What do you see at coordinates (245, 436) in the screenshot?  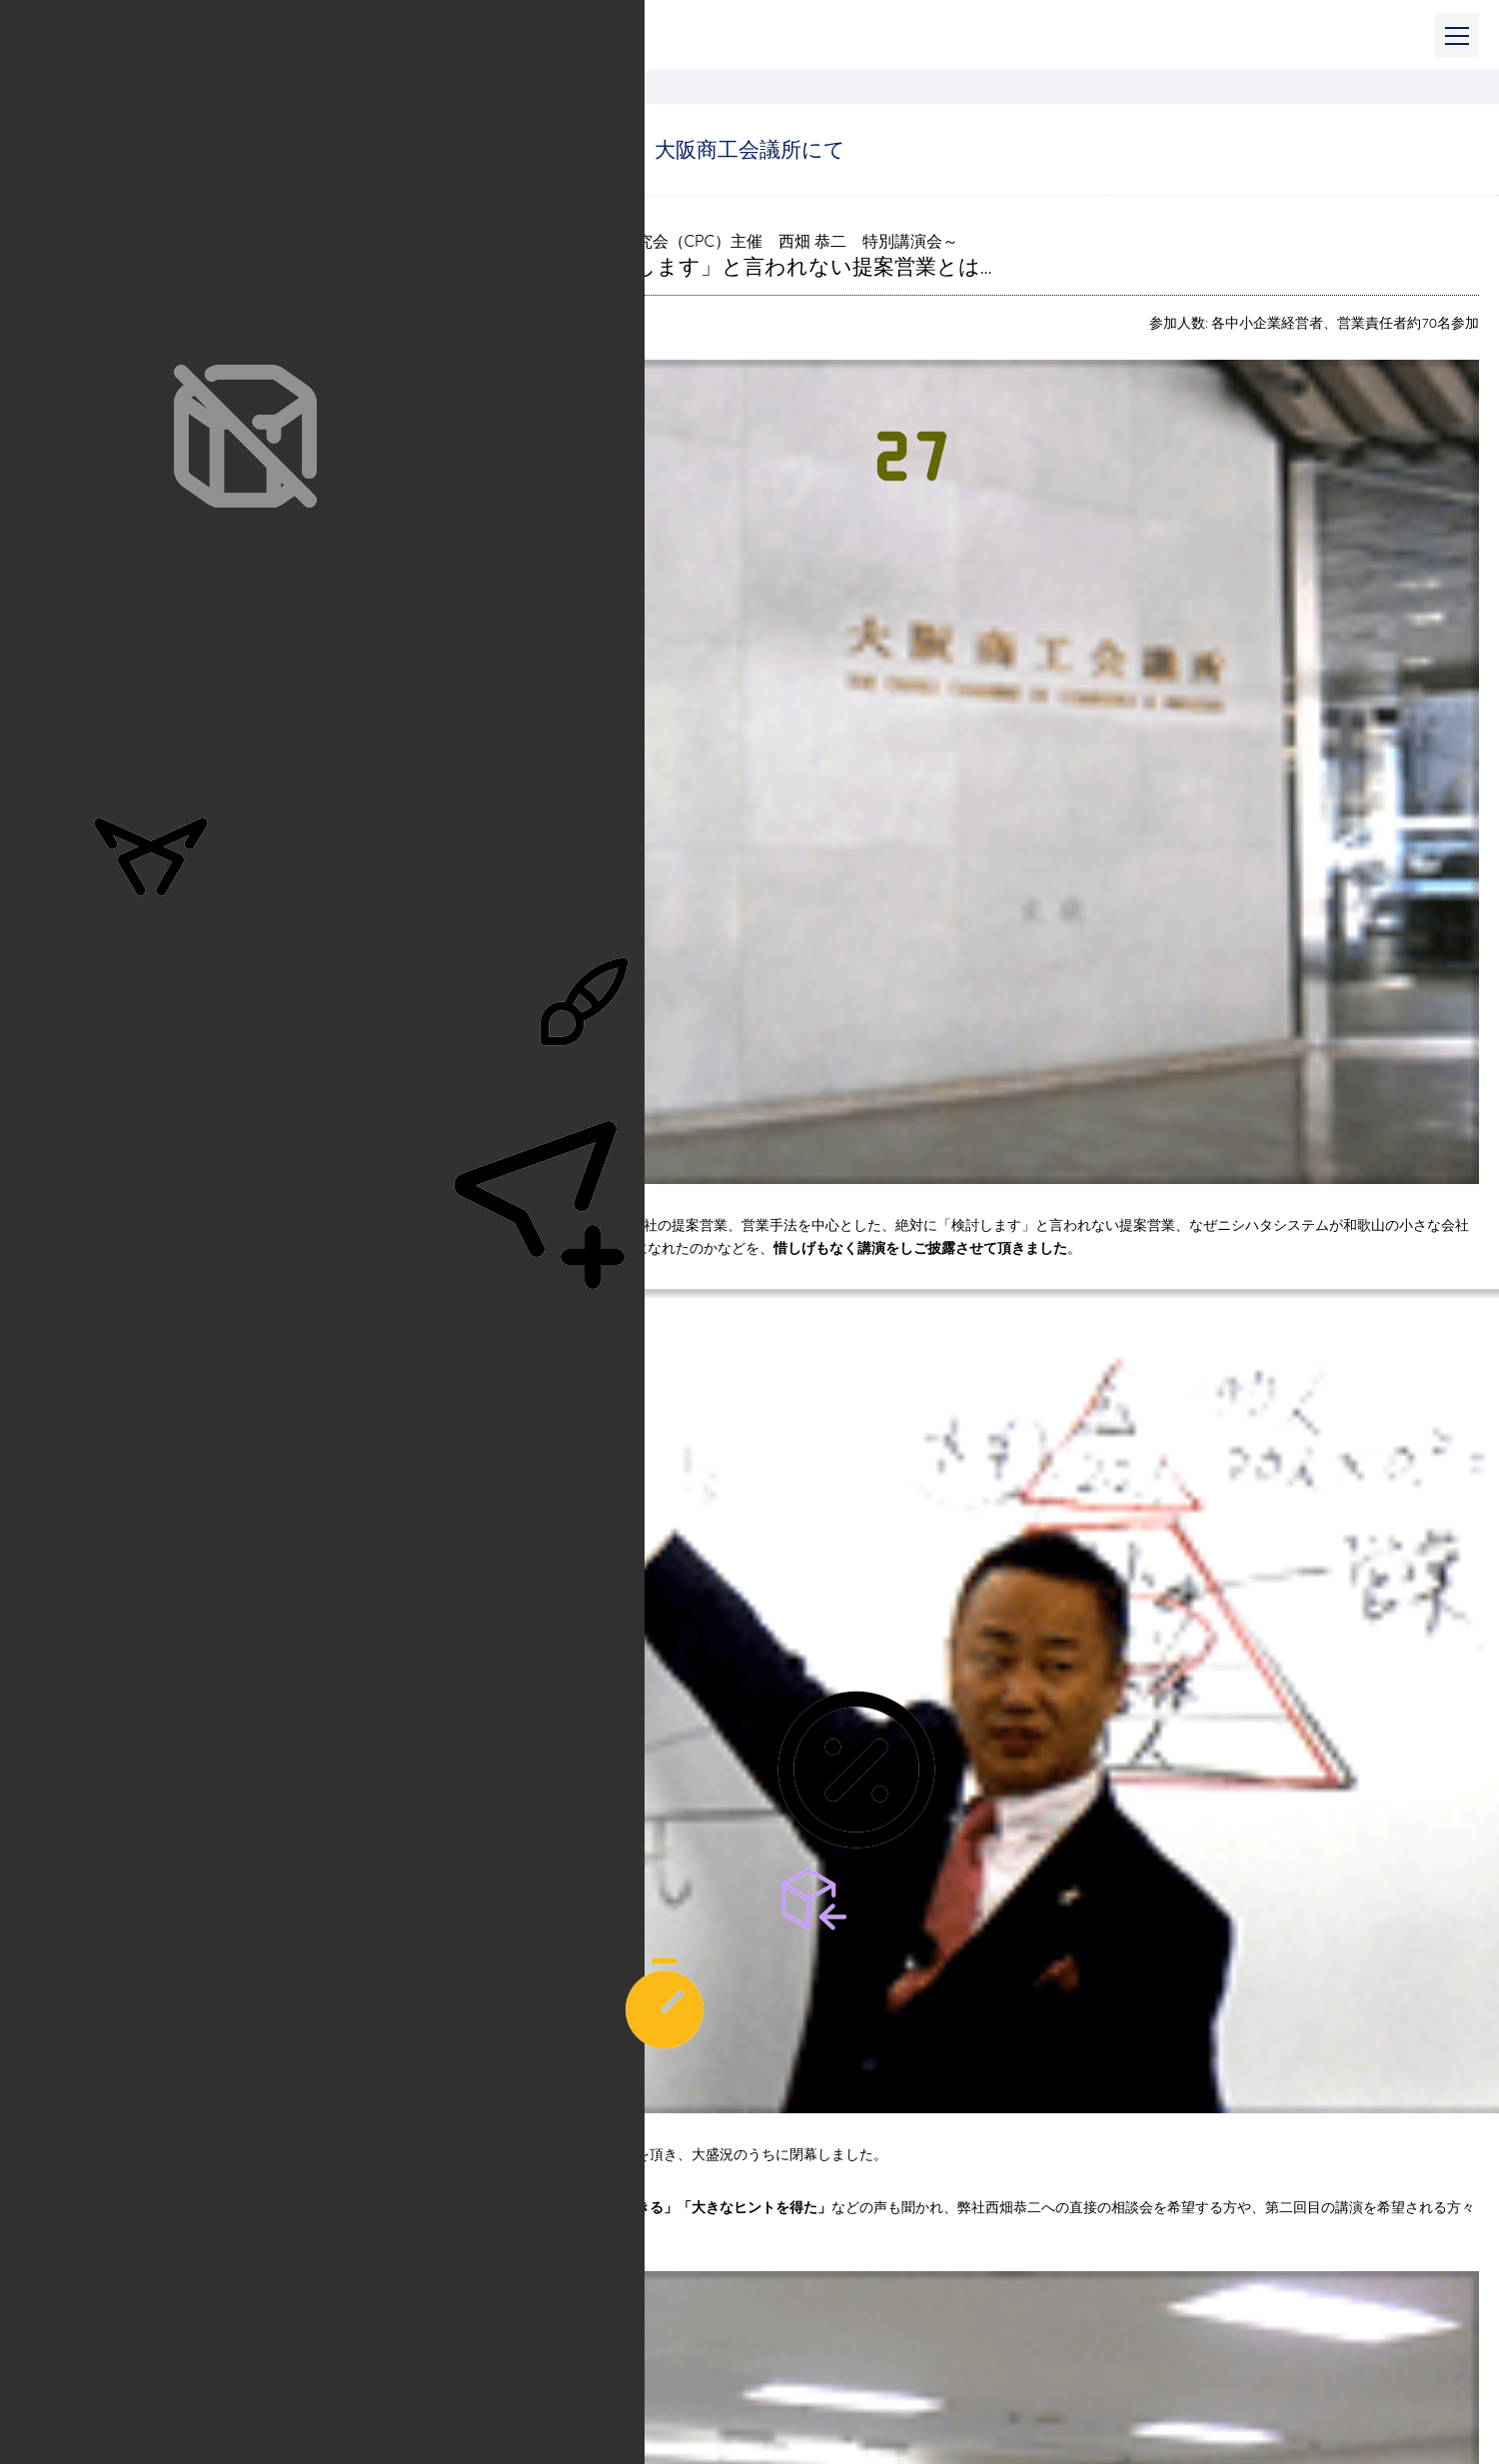 I see `disable 3D object view` at bounding box center [245, 436].